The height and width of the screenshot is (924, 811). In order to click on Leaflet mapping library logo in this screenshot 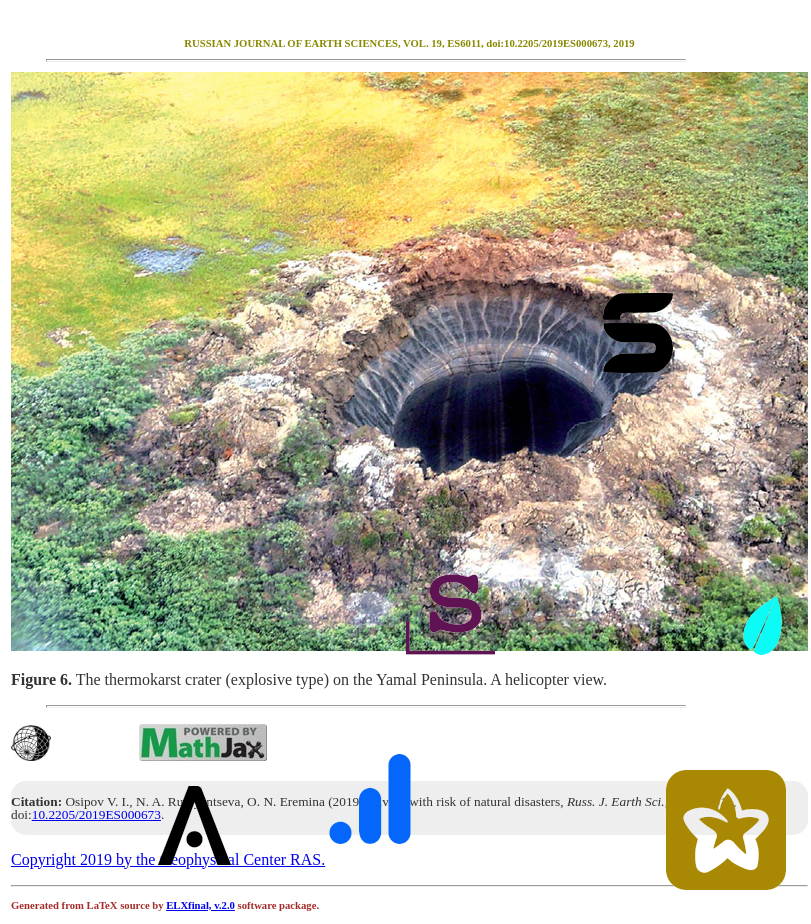, I will do `click(762, 625)`.